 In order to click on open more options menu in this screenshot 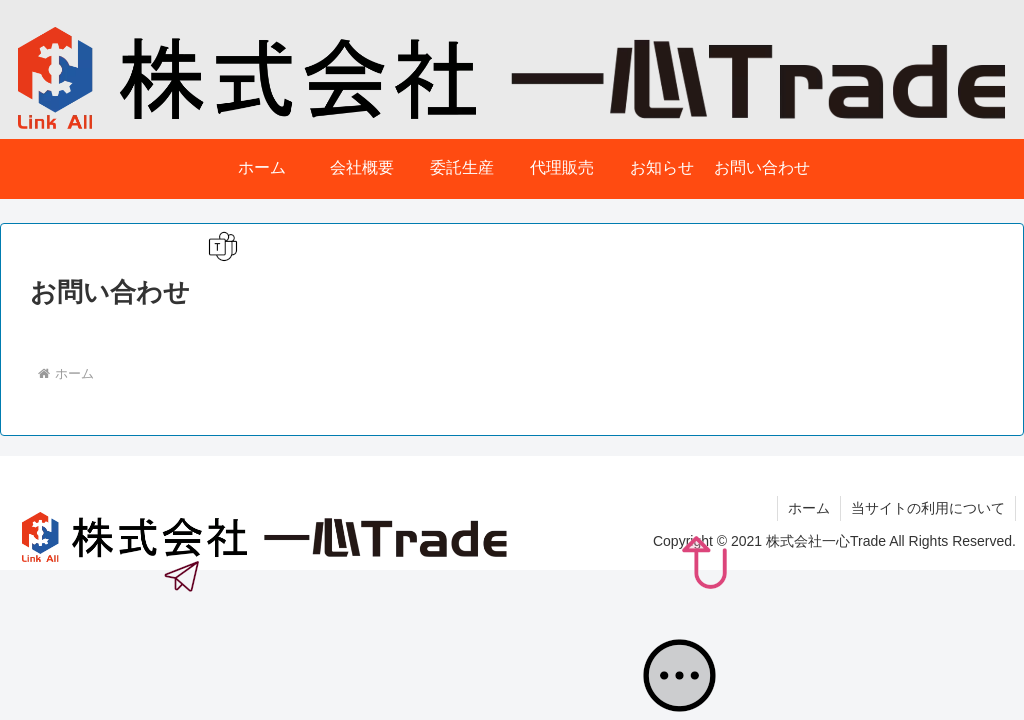, I will do `click(679, 675)`.